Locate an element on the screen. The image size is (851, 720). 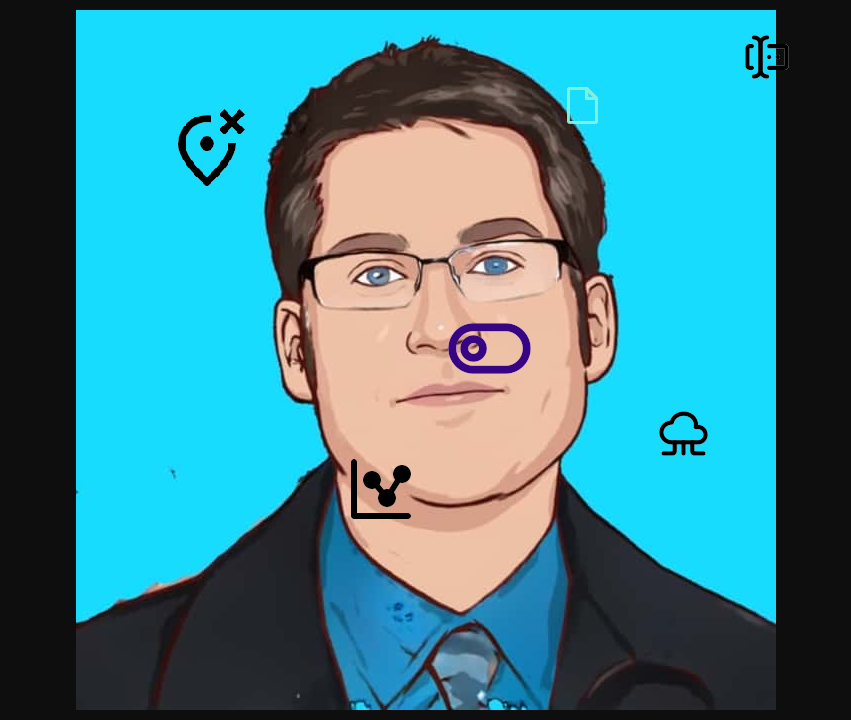
view scatter plot or data visualization is located at coordinates (381, 489).